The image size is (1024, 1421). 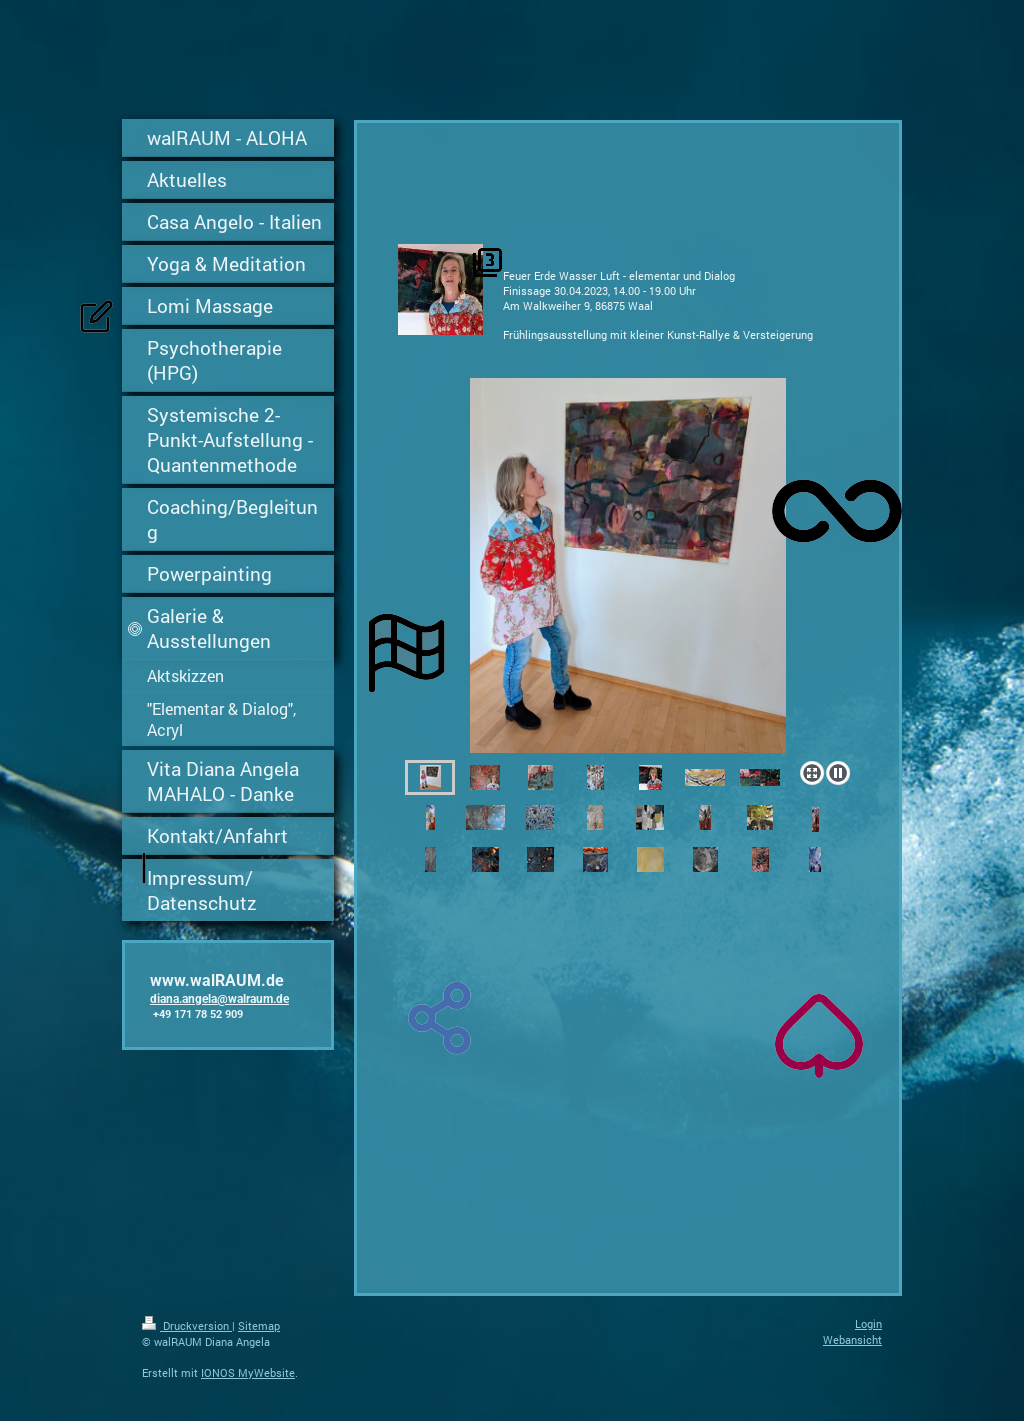 I want to click on indicates finish line or goal completion, so click(x=403, y=651).